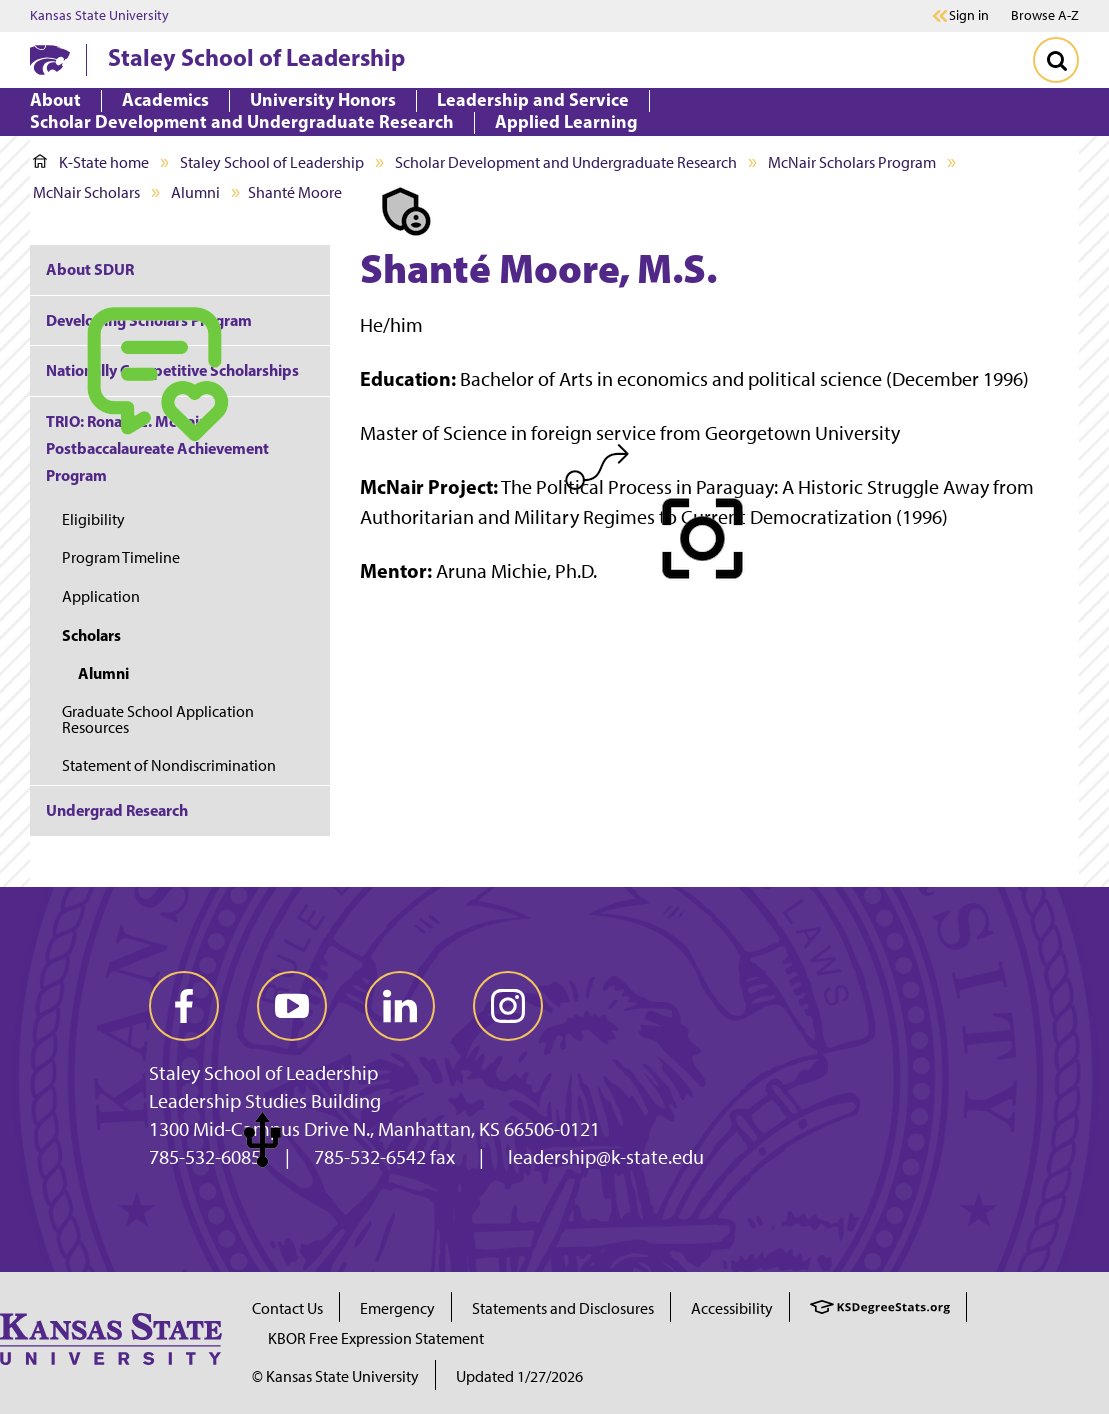  What do you see at coordinates (154, 367) in the screenshot?
I see `view liked or favorited messages` at bounding box center [154, 367].